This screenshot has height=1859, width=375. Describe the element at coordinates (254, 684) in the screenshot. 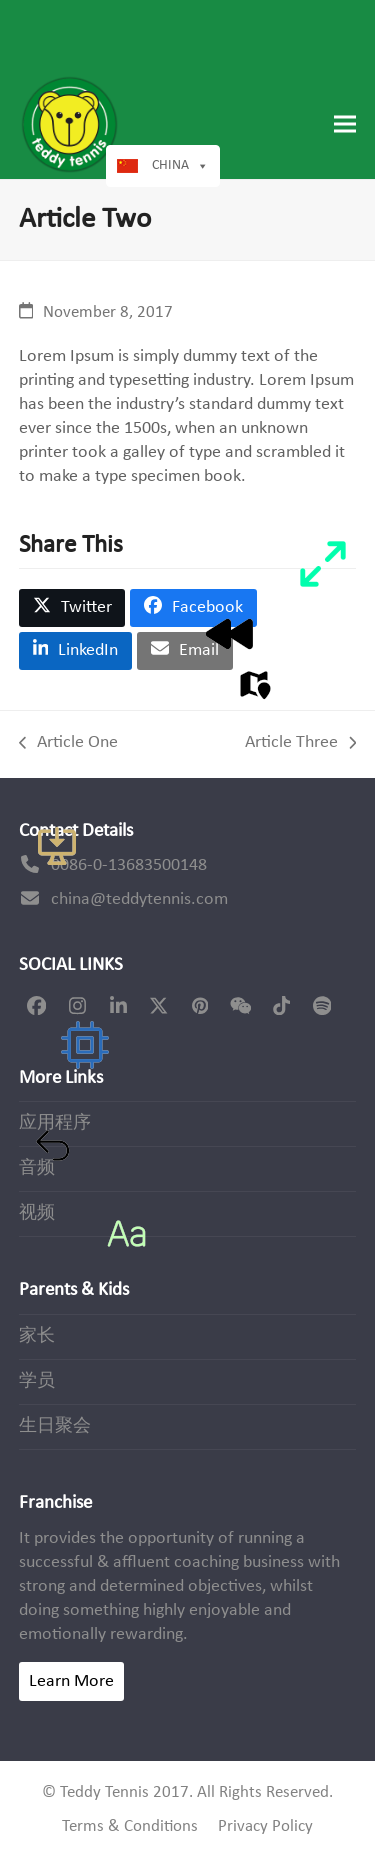

I see `view map with marked location` at that location.